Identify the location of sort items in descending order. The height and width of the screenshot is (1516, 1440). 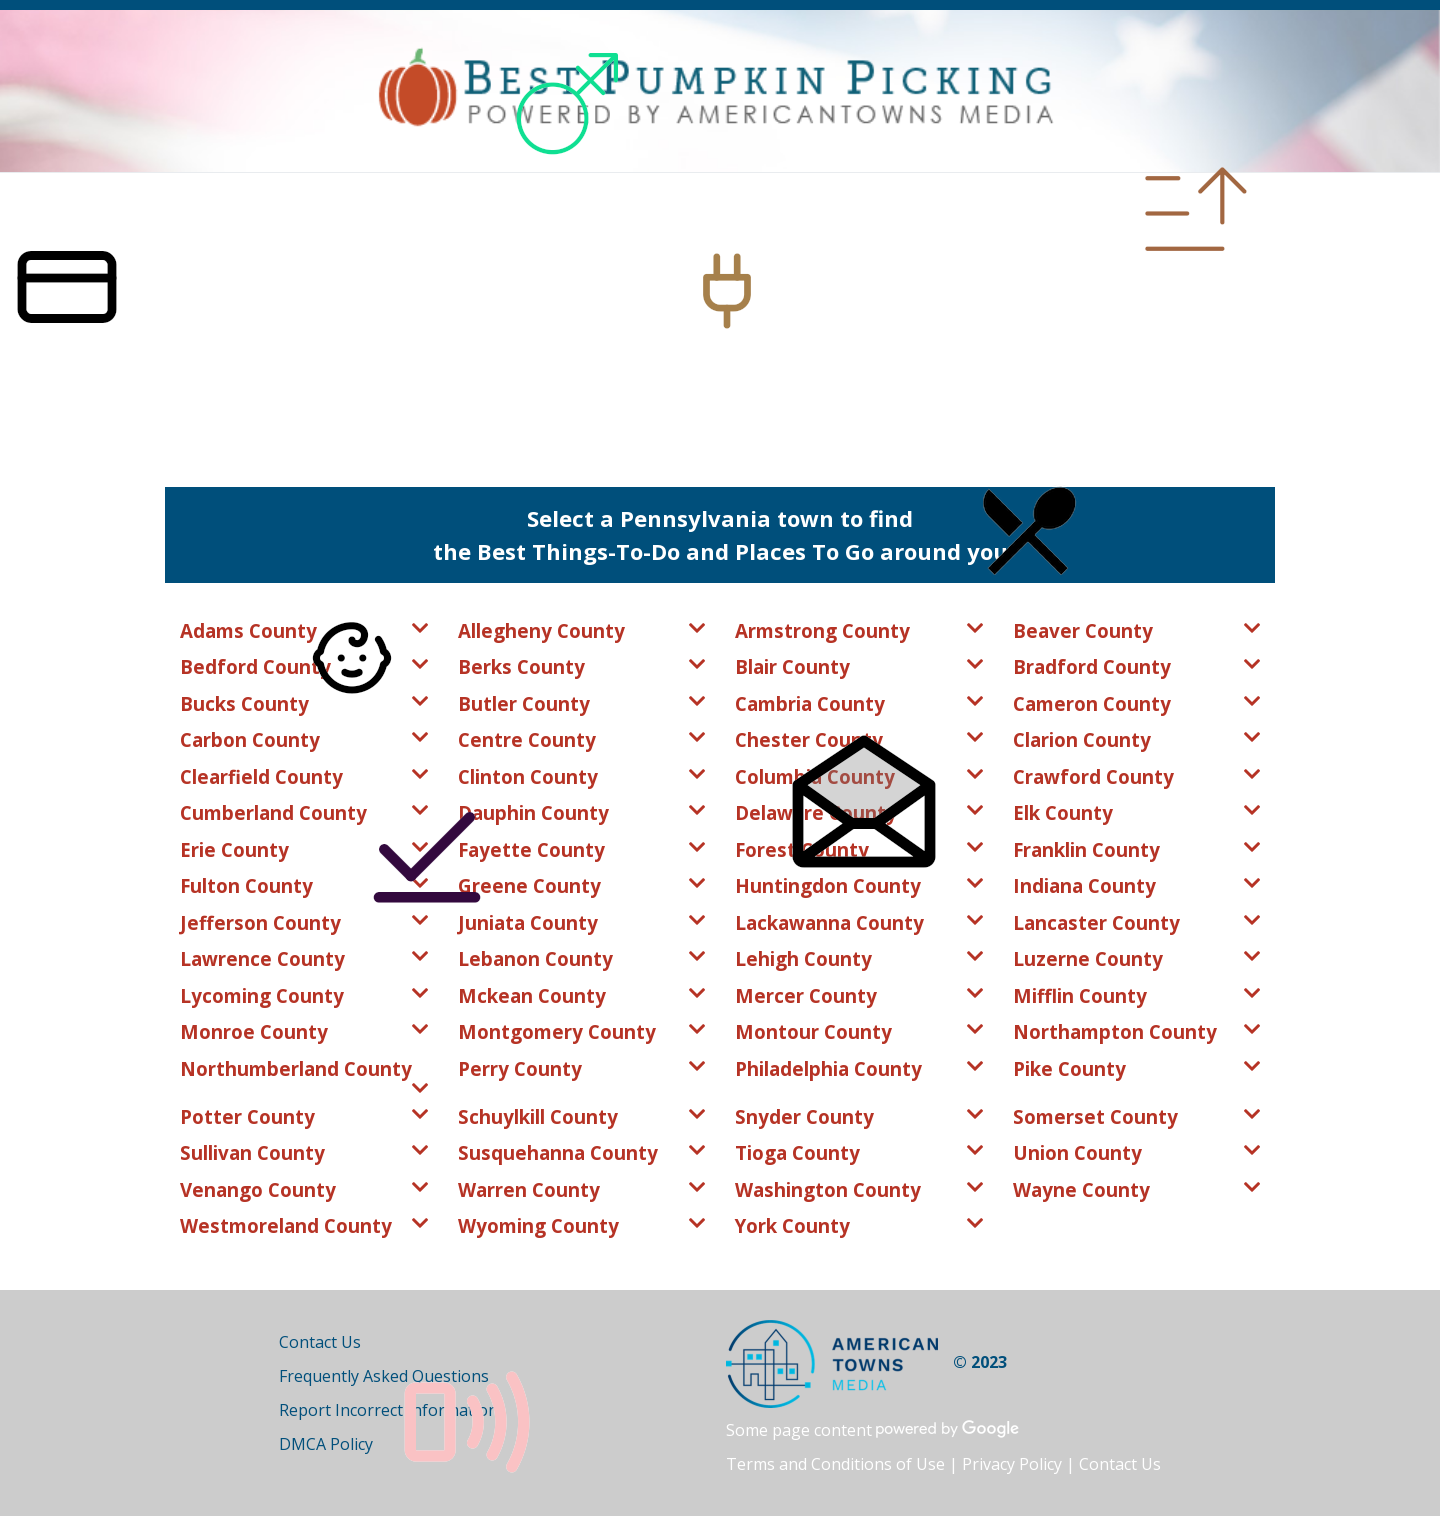
(1191, 213).